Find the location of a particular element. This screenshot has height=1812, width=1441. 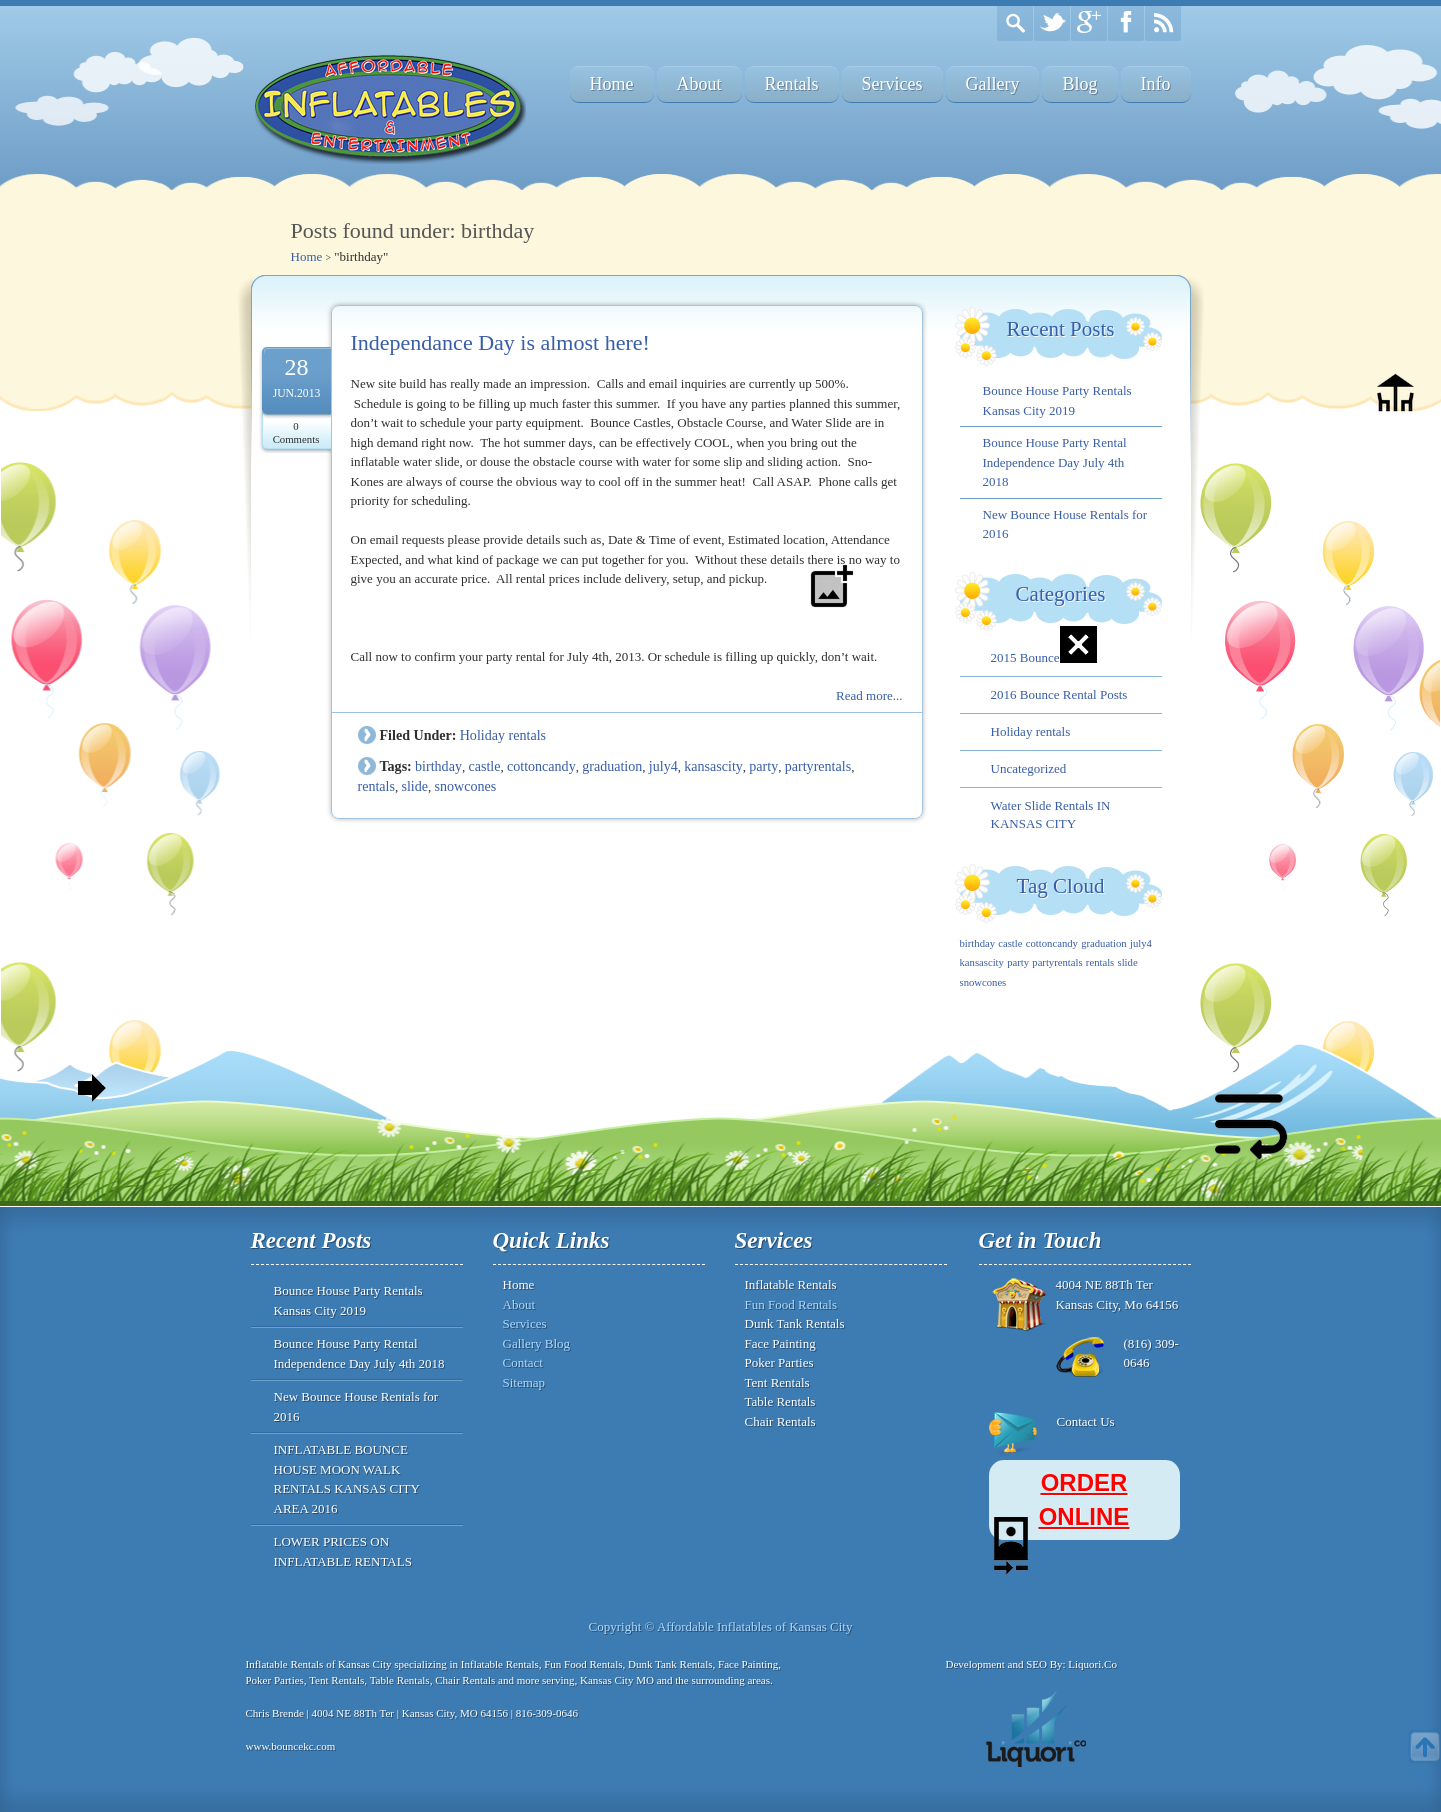

forward an email or message is located at coordinates (92, 1088).